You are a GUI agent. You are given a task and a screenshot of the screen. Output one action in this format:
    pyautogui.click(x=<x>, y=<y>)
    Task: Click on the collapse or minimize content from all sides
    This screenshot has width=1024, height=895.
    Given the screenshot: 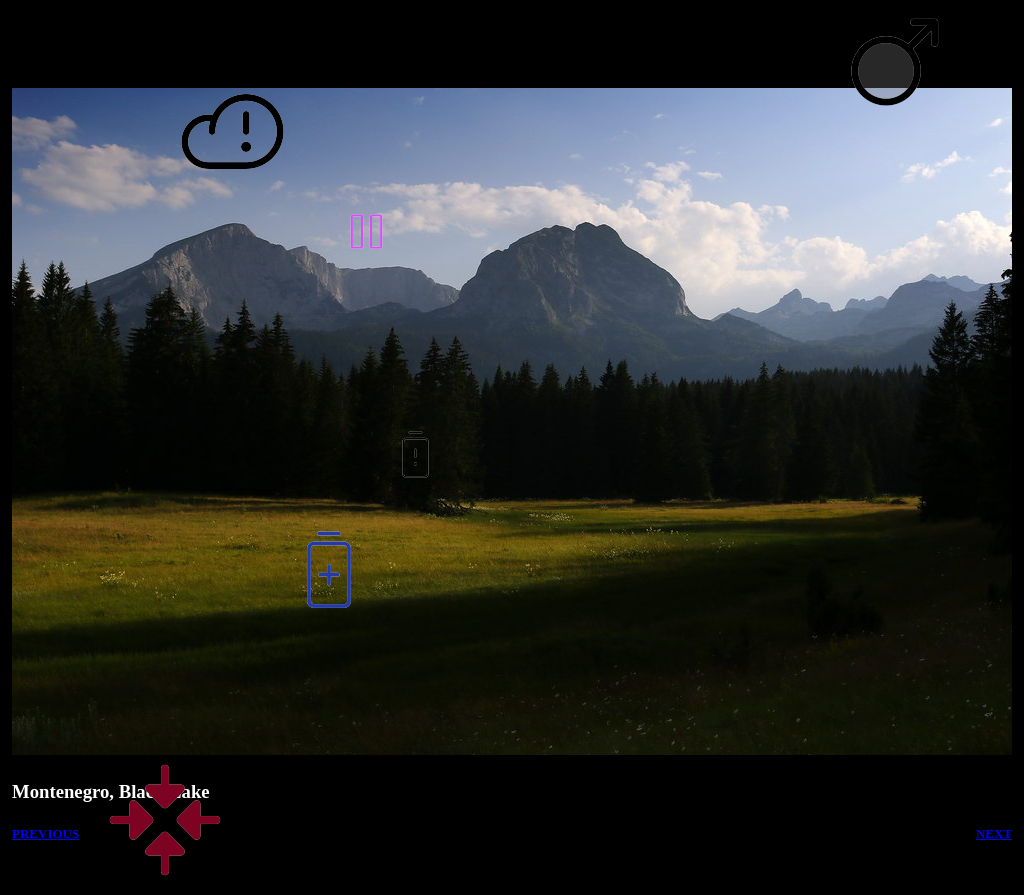 What is the action you would take?
    pyautogui.click(x=165, y=820)
    